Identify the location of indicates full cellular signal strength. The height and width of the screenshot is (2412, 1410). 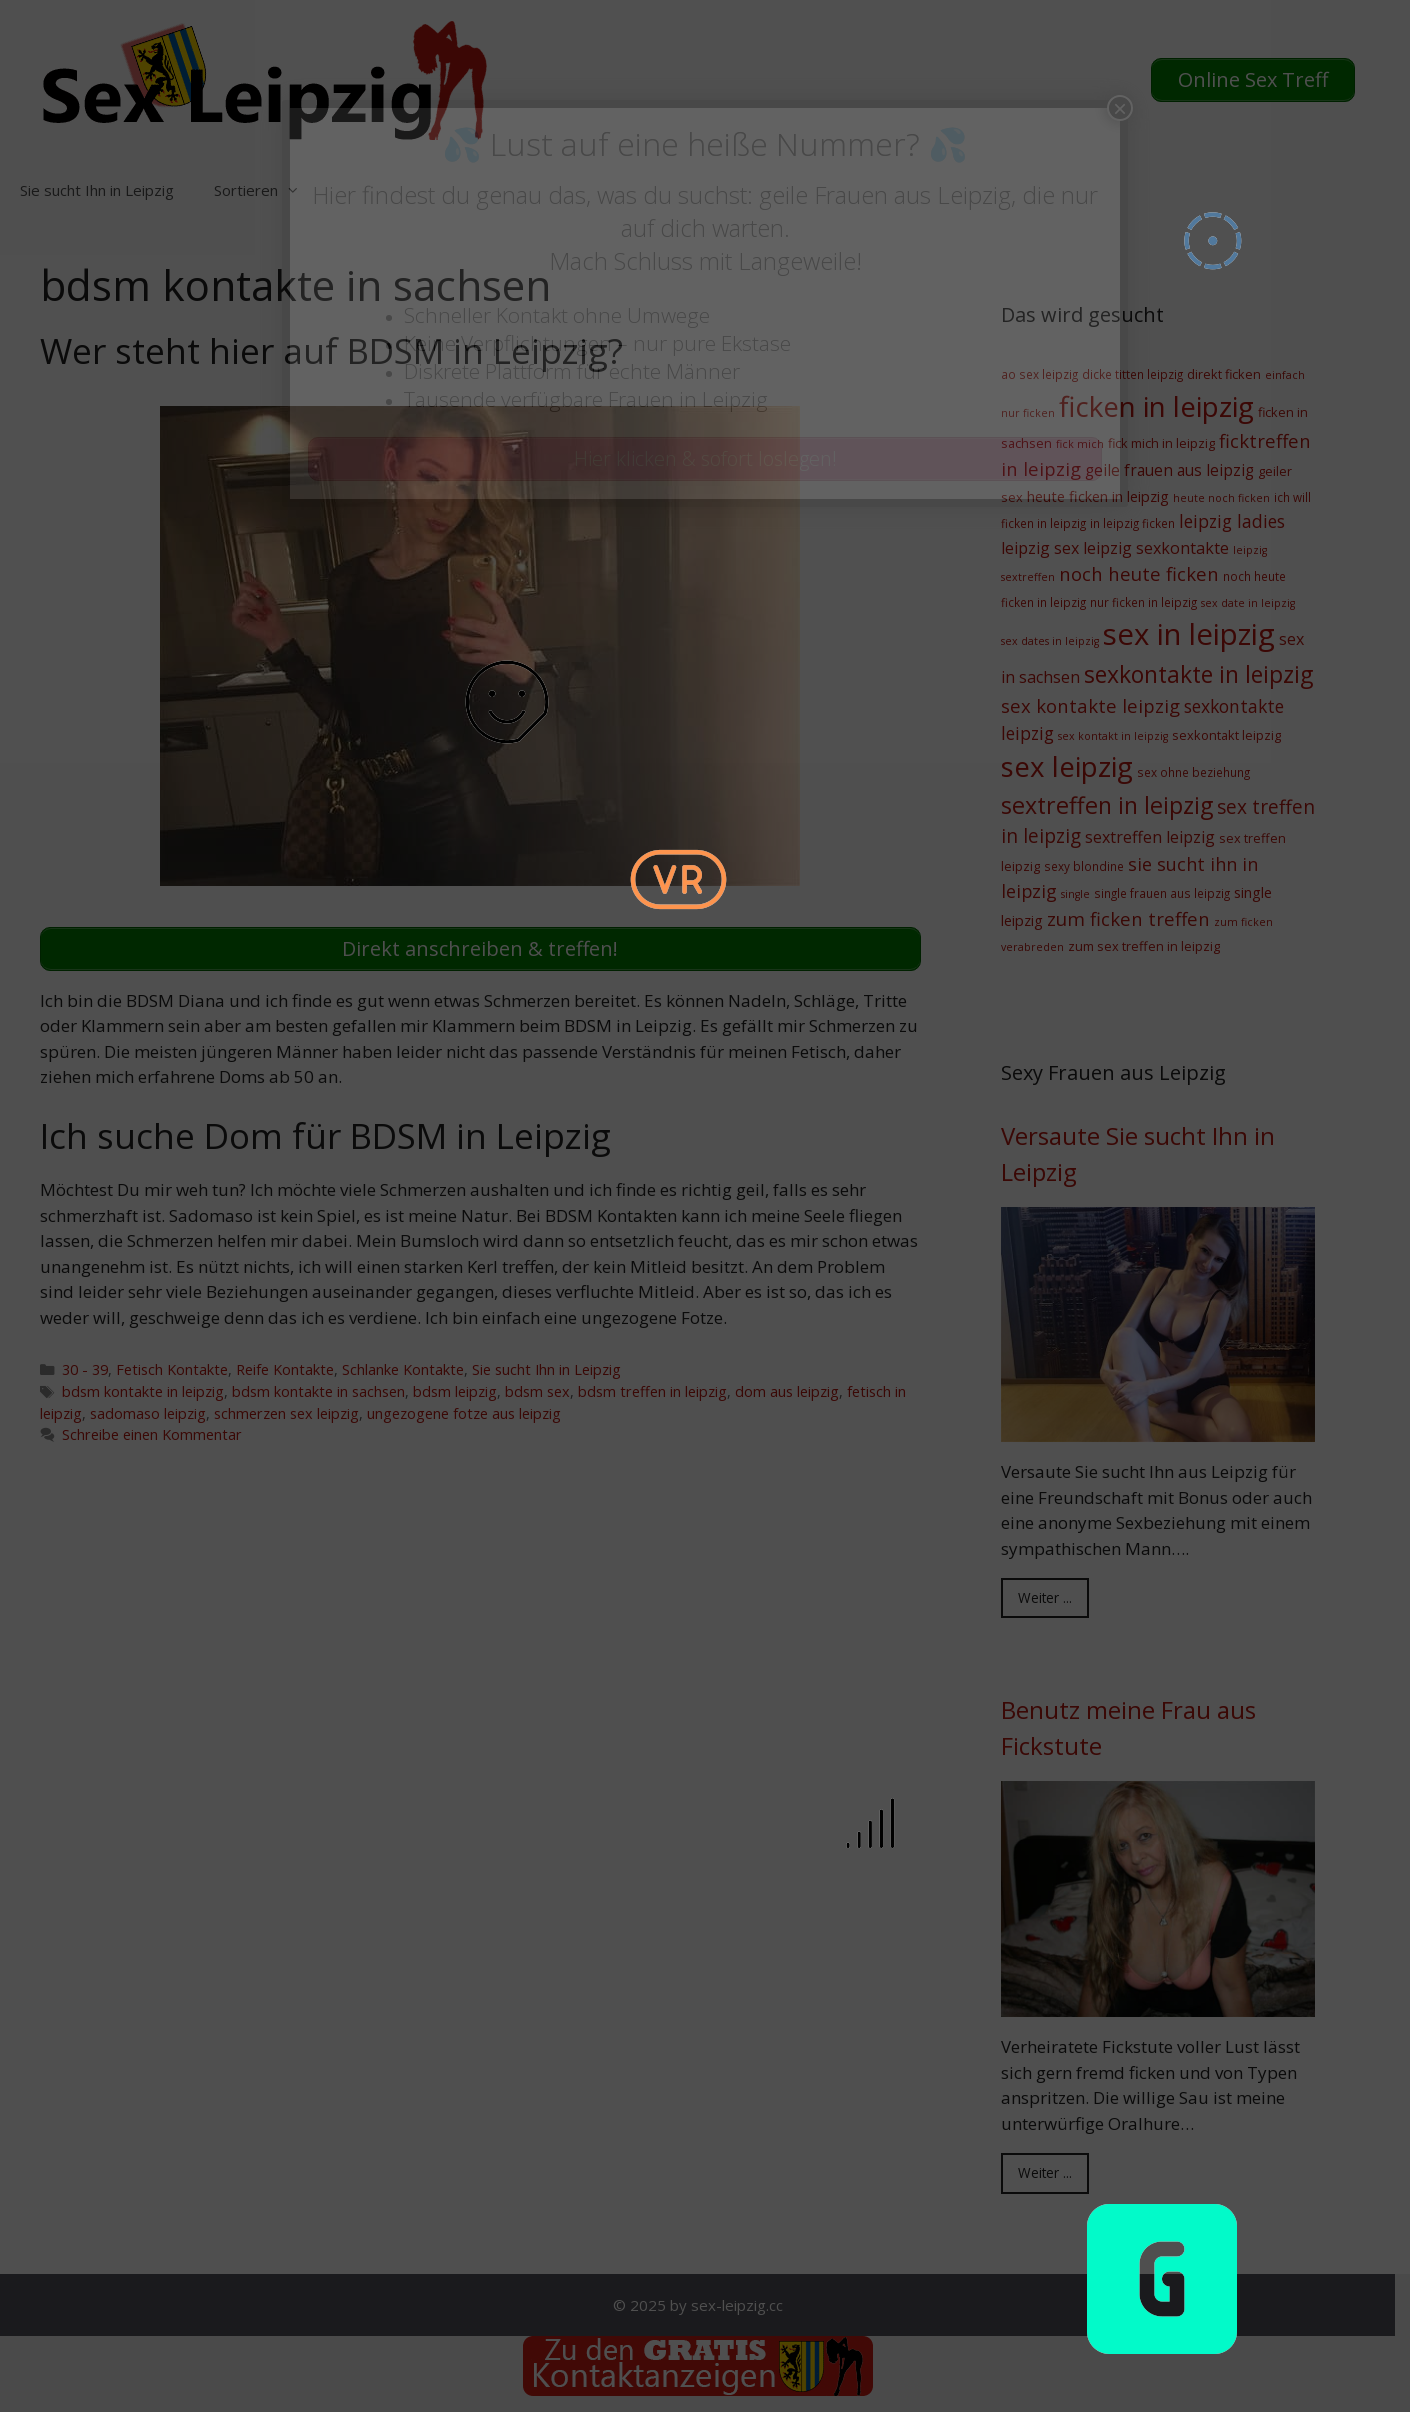
(872, 1826).